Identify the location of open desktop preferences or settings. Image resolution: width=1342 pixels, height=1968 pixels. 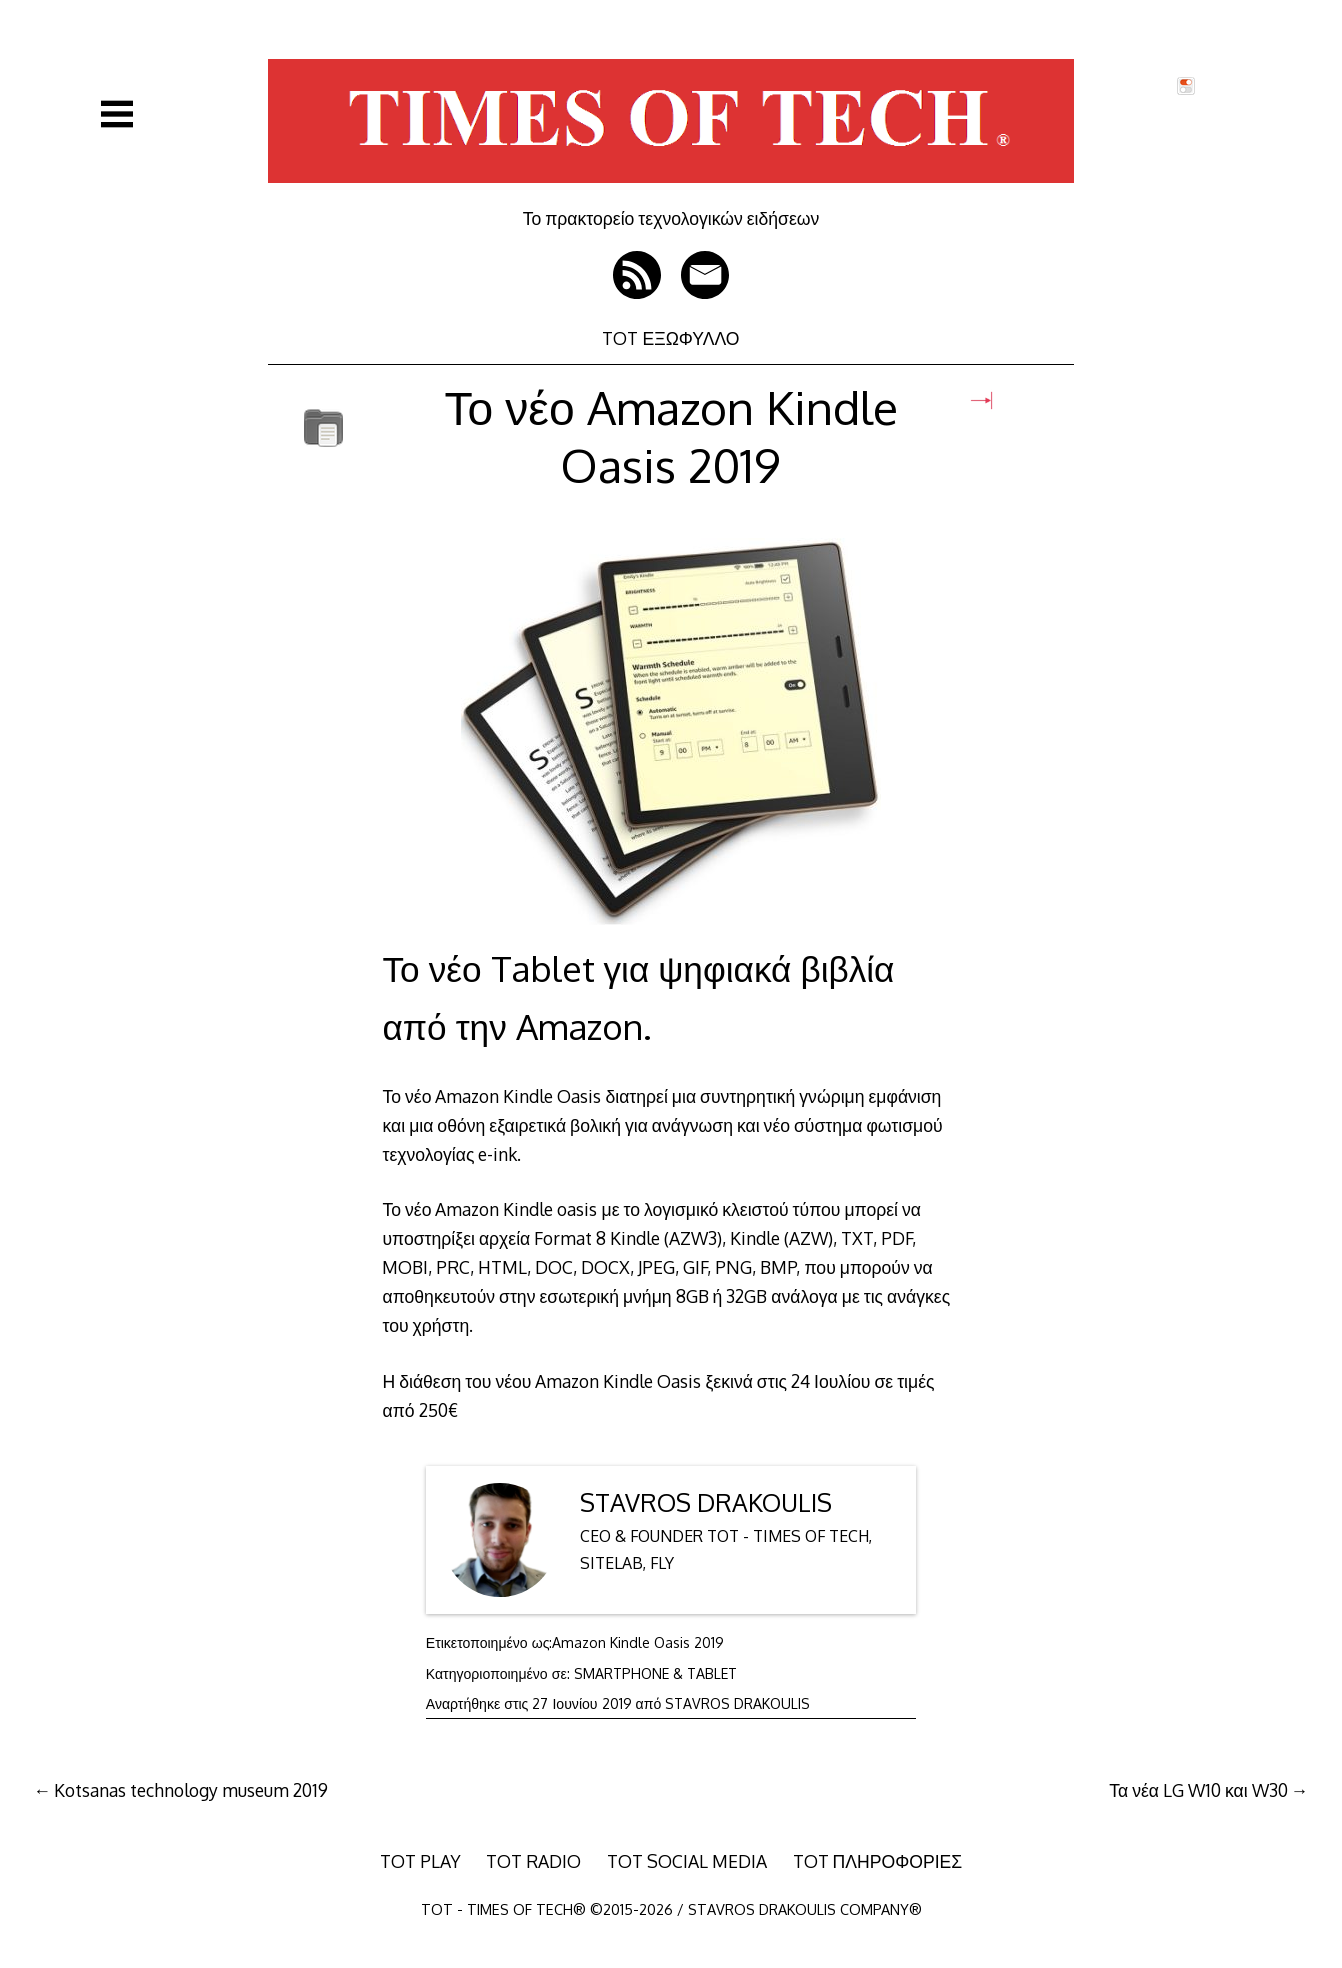
(1186, 86).